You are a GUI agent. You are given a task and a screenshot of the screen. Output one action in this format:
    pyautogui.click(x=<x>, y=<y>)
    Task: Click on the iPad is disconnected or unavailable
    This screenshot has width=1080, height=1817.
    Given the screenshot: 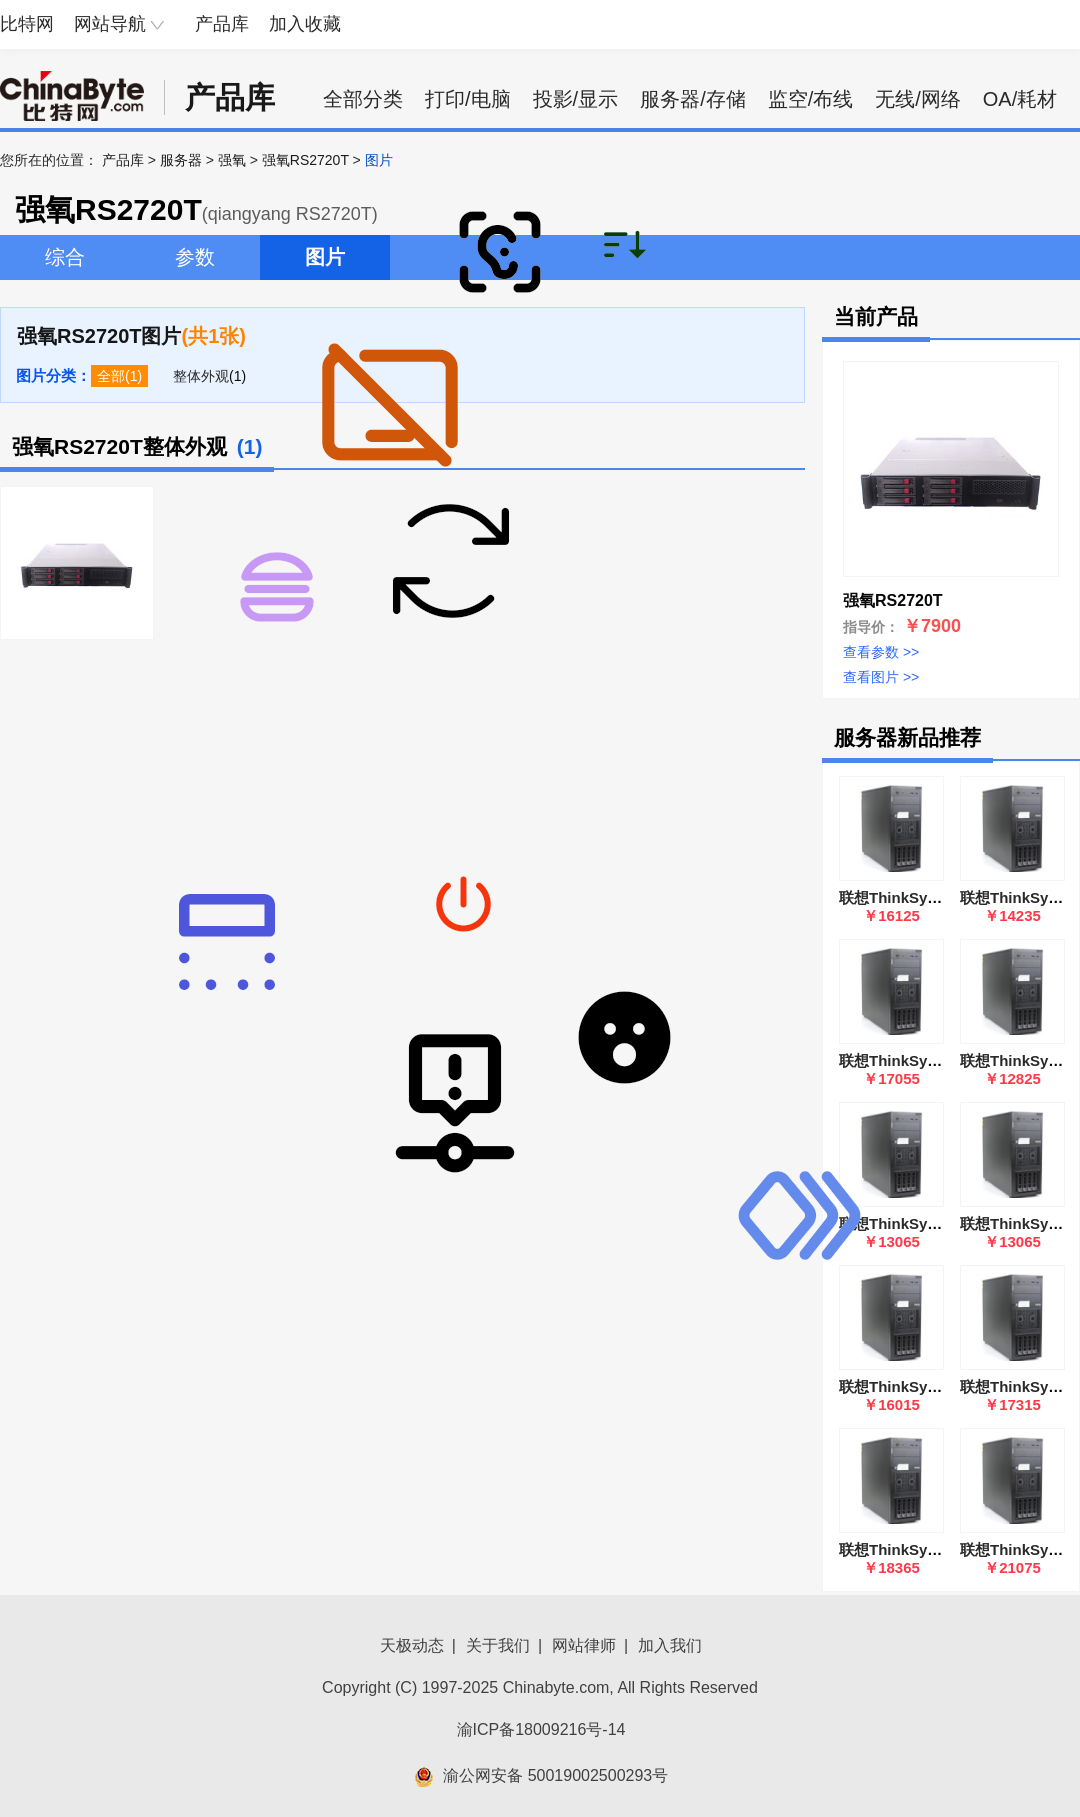 What is the action you would take?
    pyautogui.click(x=390, y=405)
    